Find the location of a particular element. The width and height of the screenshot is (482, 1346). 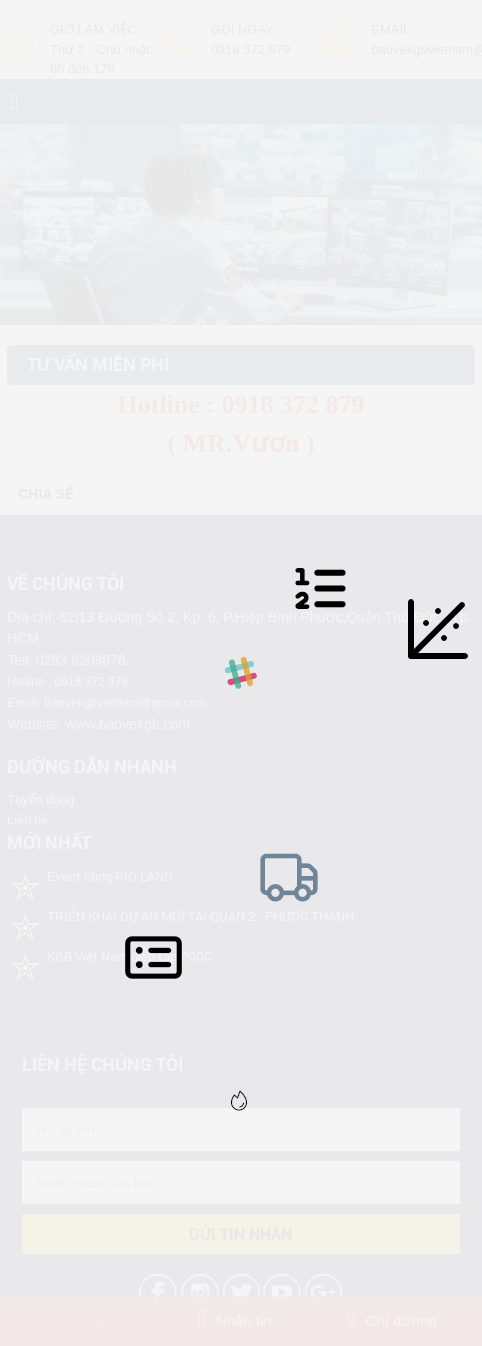

view covariate analysis chart is located at coordinates (438, 629).